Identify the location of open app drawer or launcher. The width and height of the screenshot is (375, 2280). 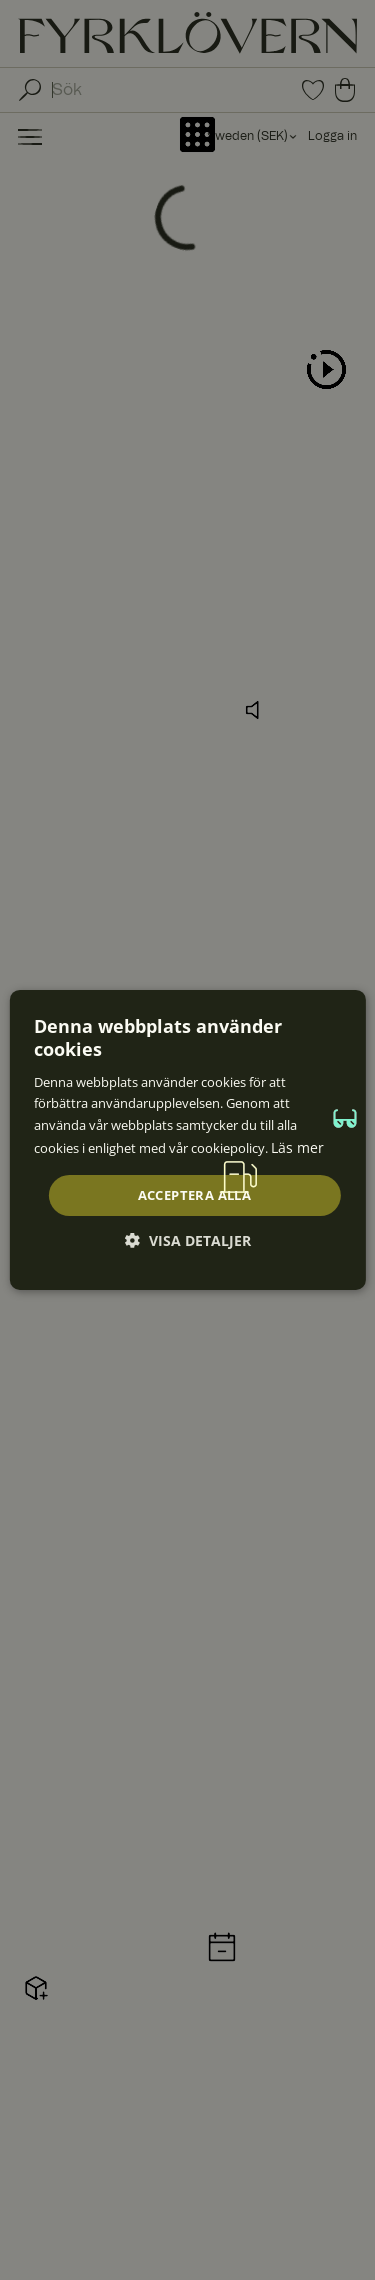
(197, 134).